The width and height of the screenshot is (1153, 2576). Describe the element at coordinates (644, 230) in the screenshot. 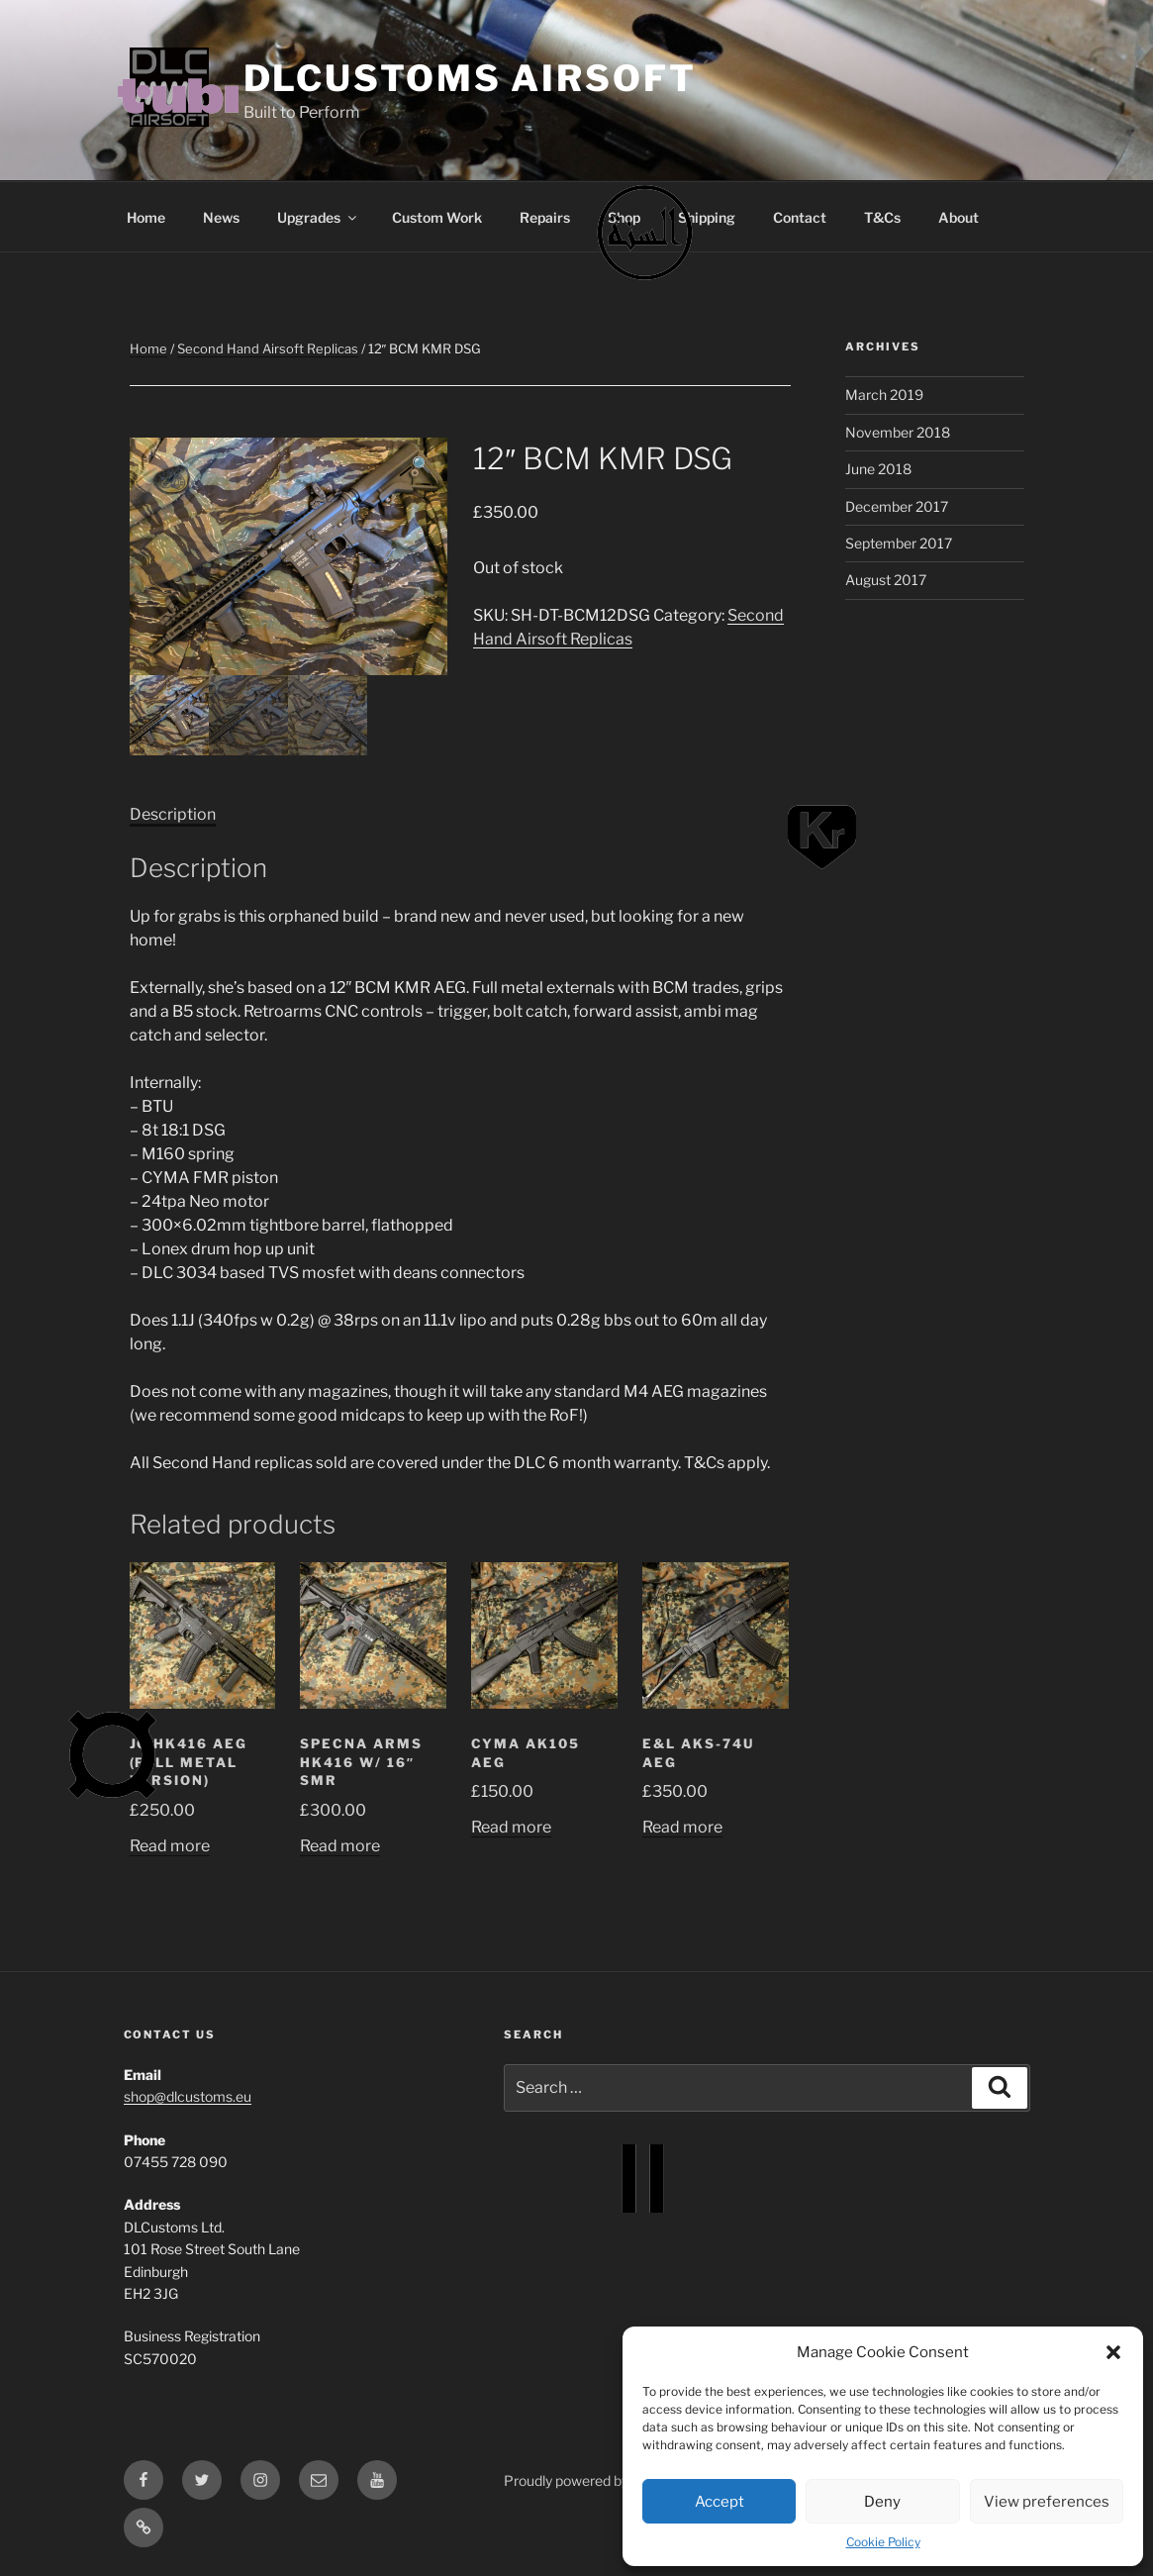

I see `US Sunnah Foundation logo` at that location.